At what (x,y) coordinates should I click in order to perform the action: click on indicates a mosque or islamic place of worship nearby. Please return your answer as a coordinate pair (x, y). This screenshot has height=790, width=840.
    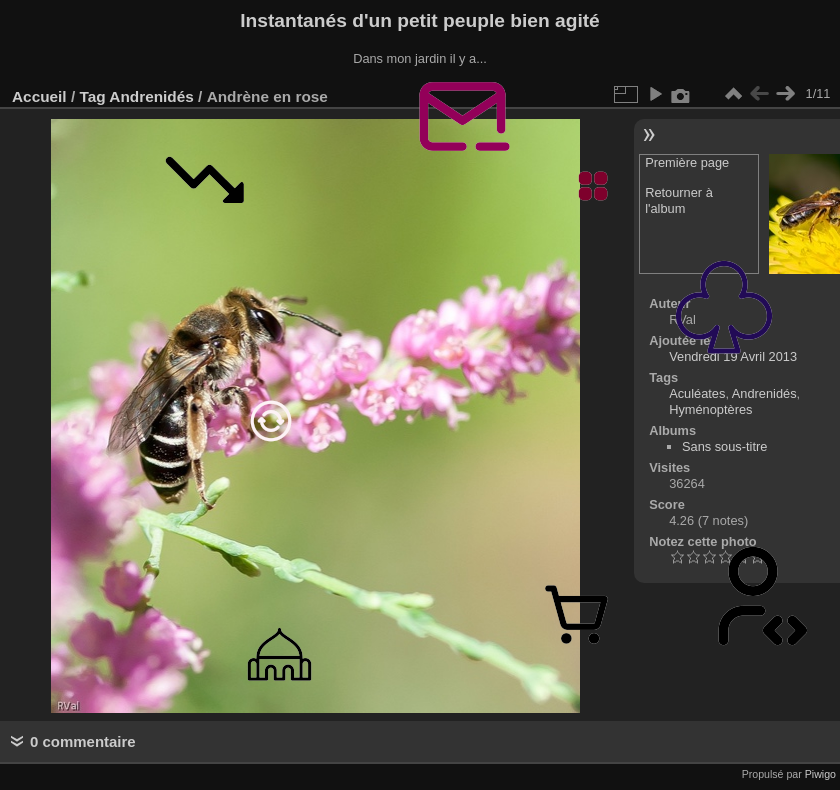
    Looking at the image, I should click on (279, 657).